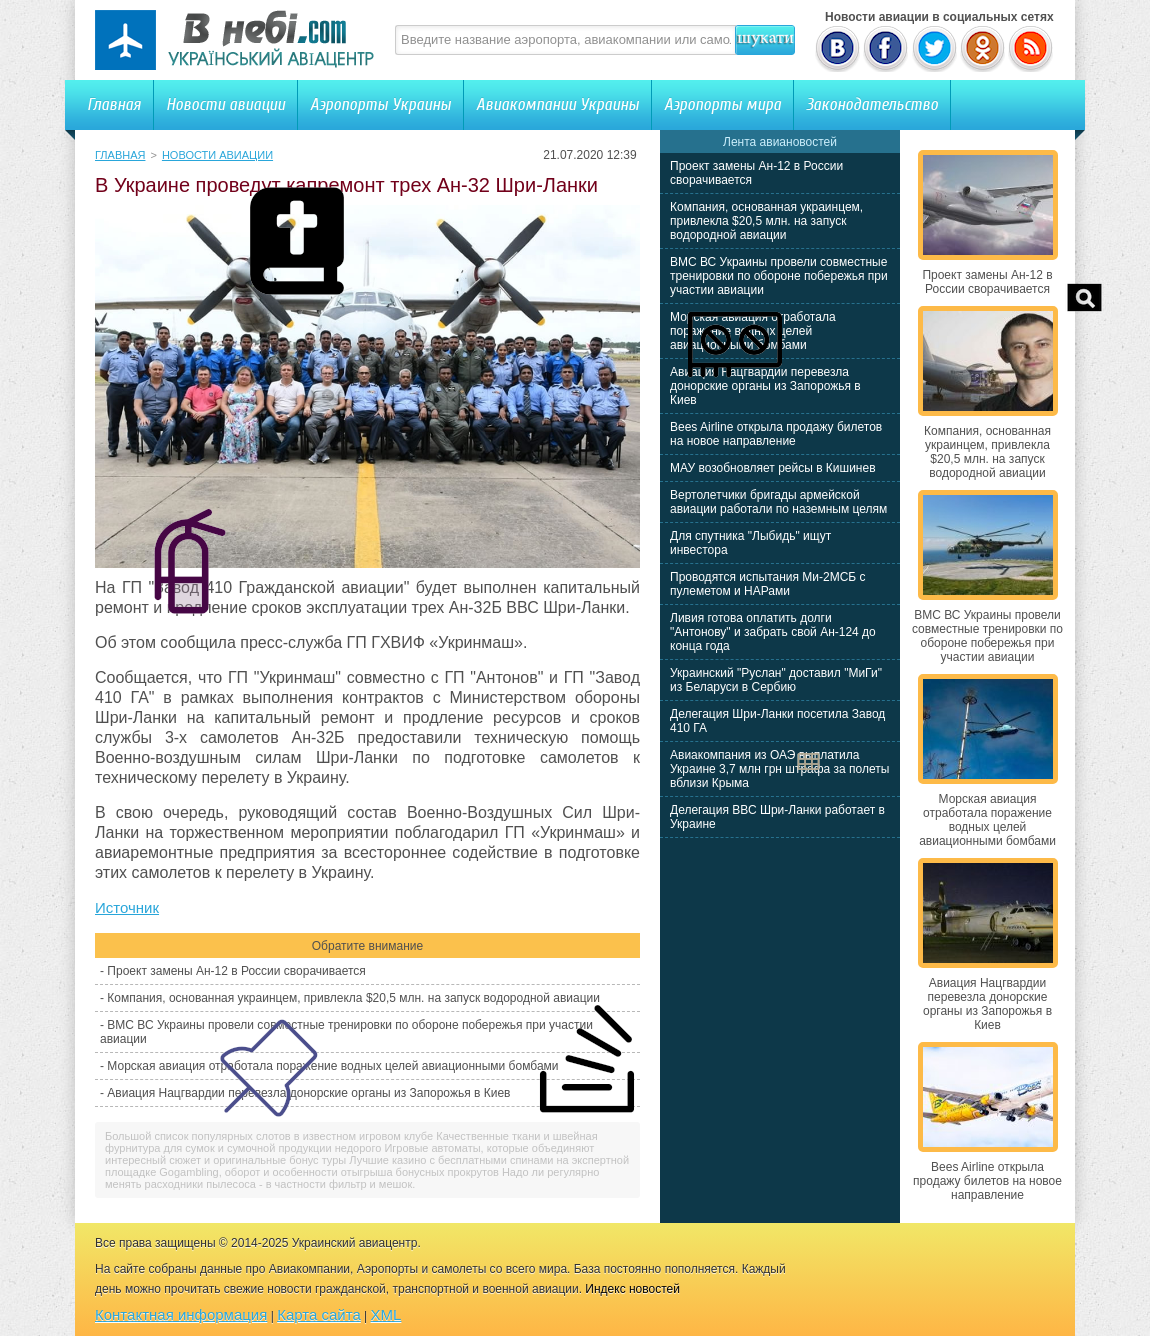  Describe the element at coordinates (1084, 297) in the screenshot. I see `search within the current page` at that location.